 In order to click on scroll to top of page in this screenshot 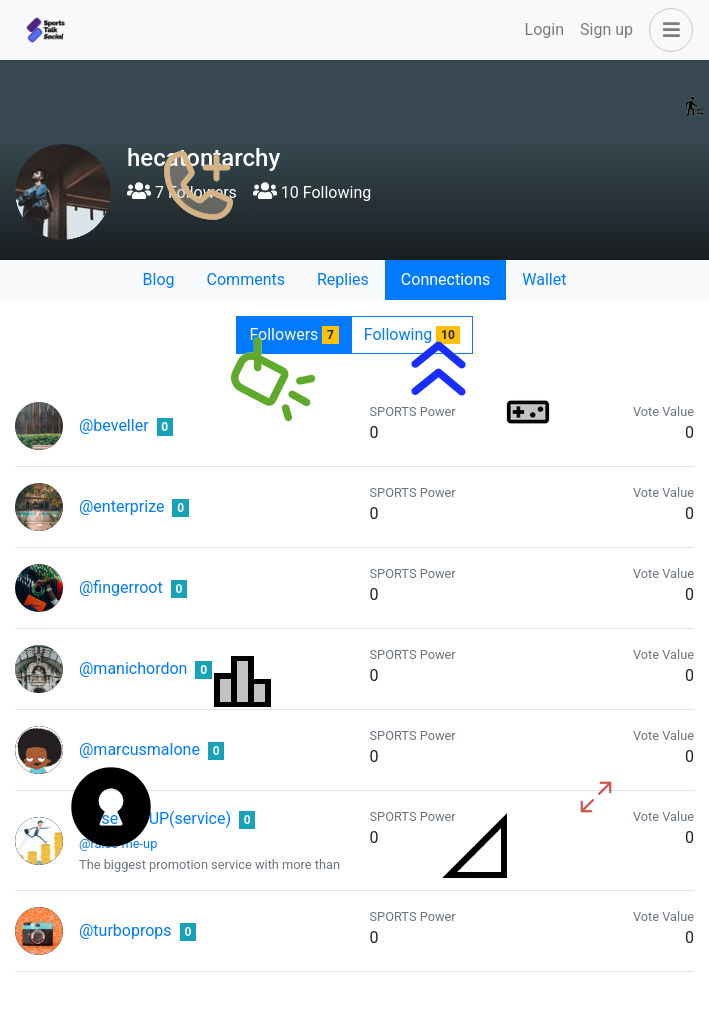, I will do `click(438, 368)`.